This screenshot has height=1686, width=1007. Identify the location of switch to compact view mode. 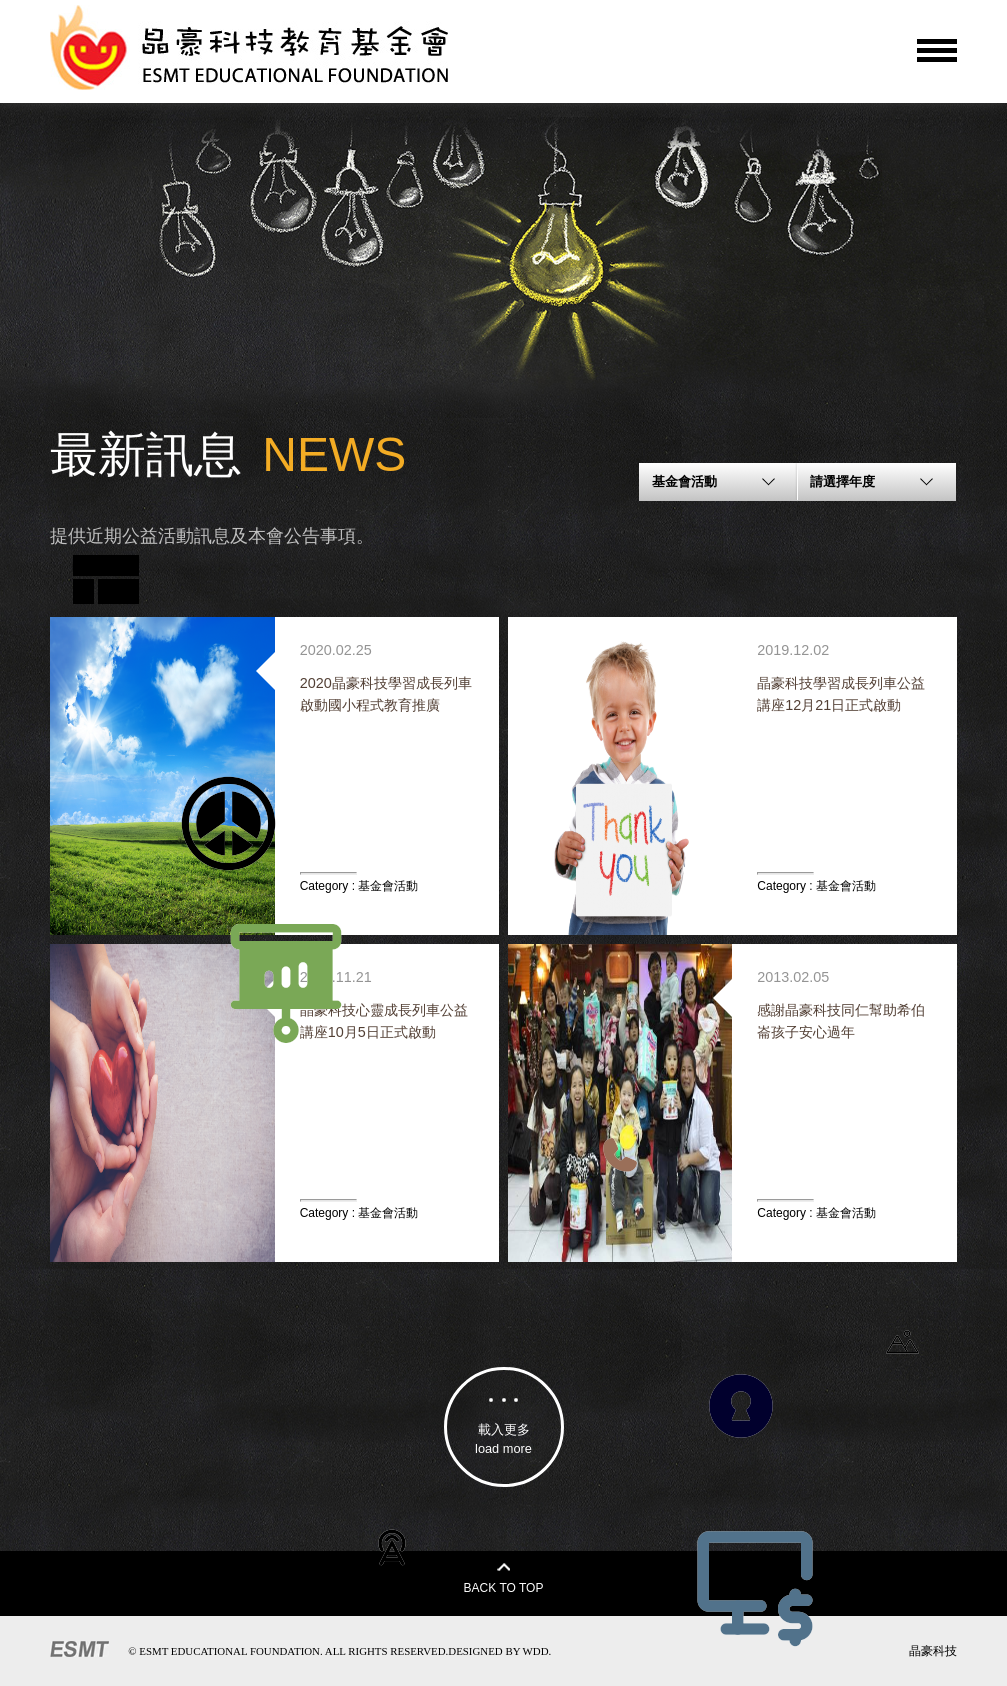
(104, 579).